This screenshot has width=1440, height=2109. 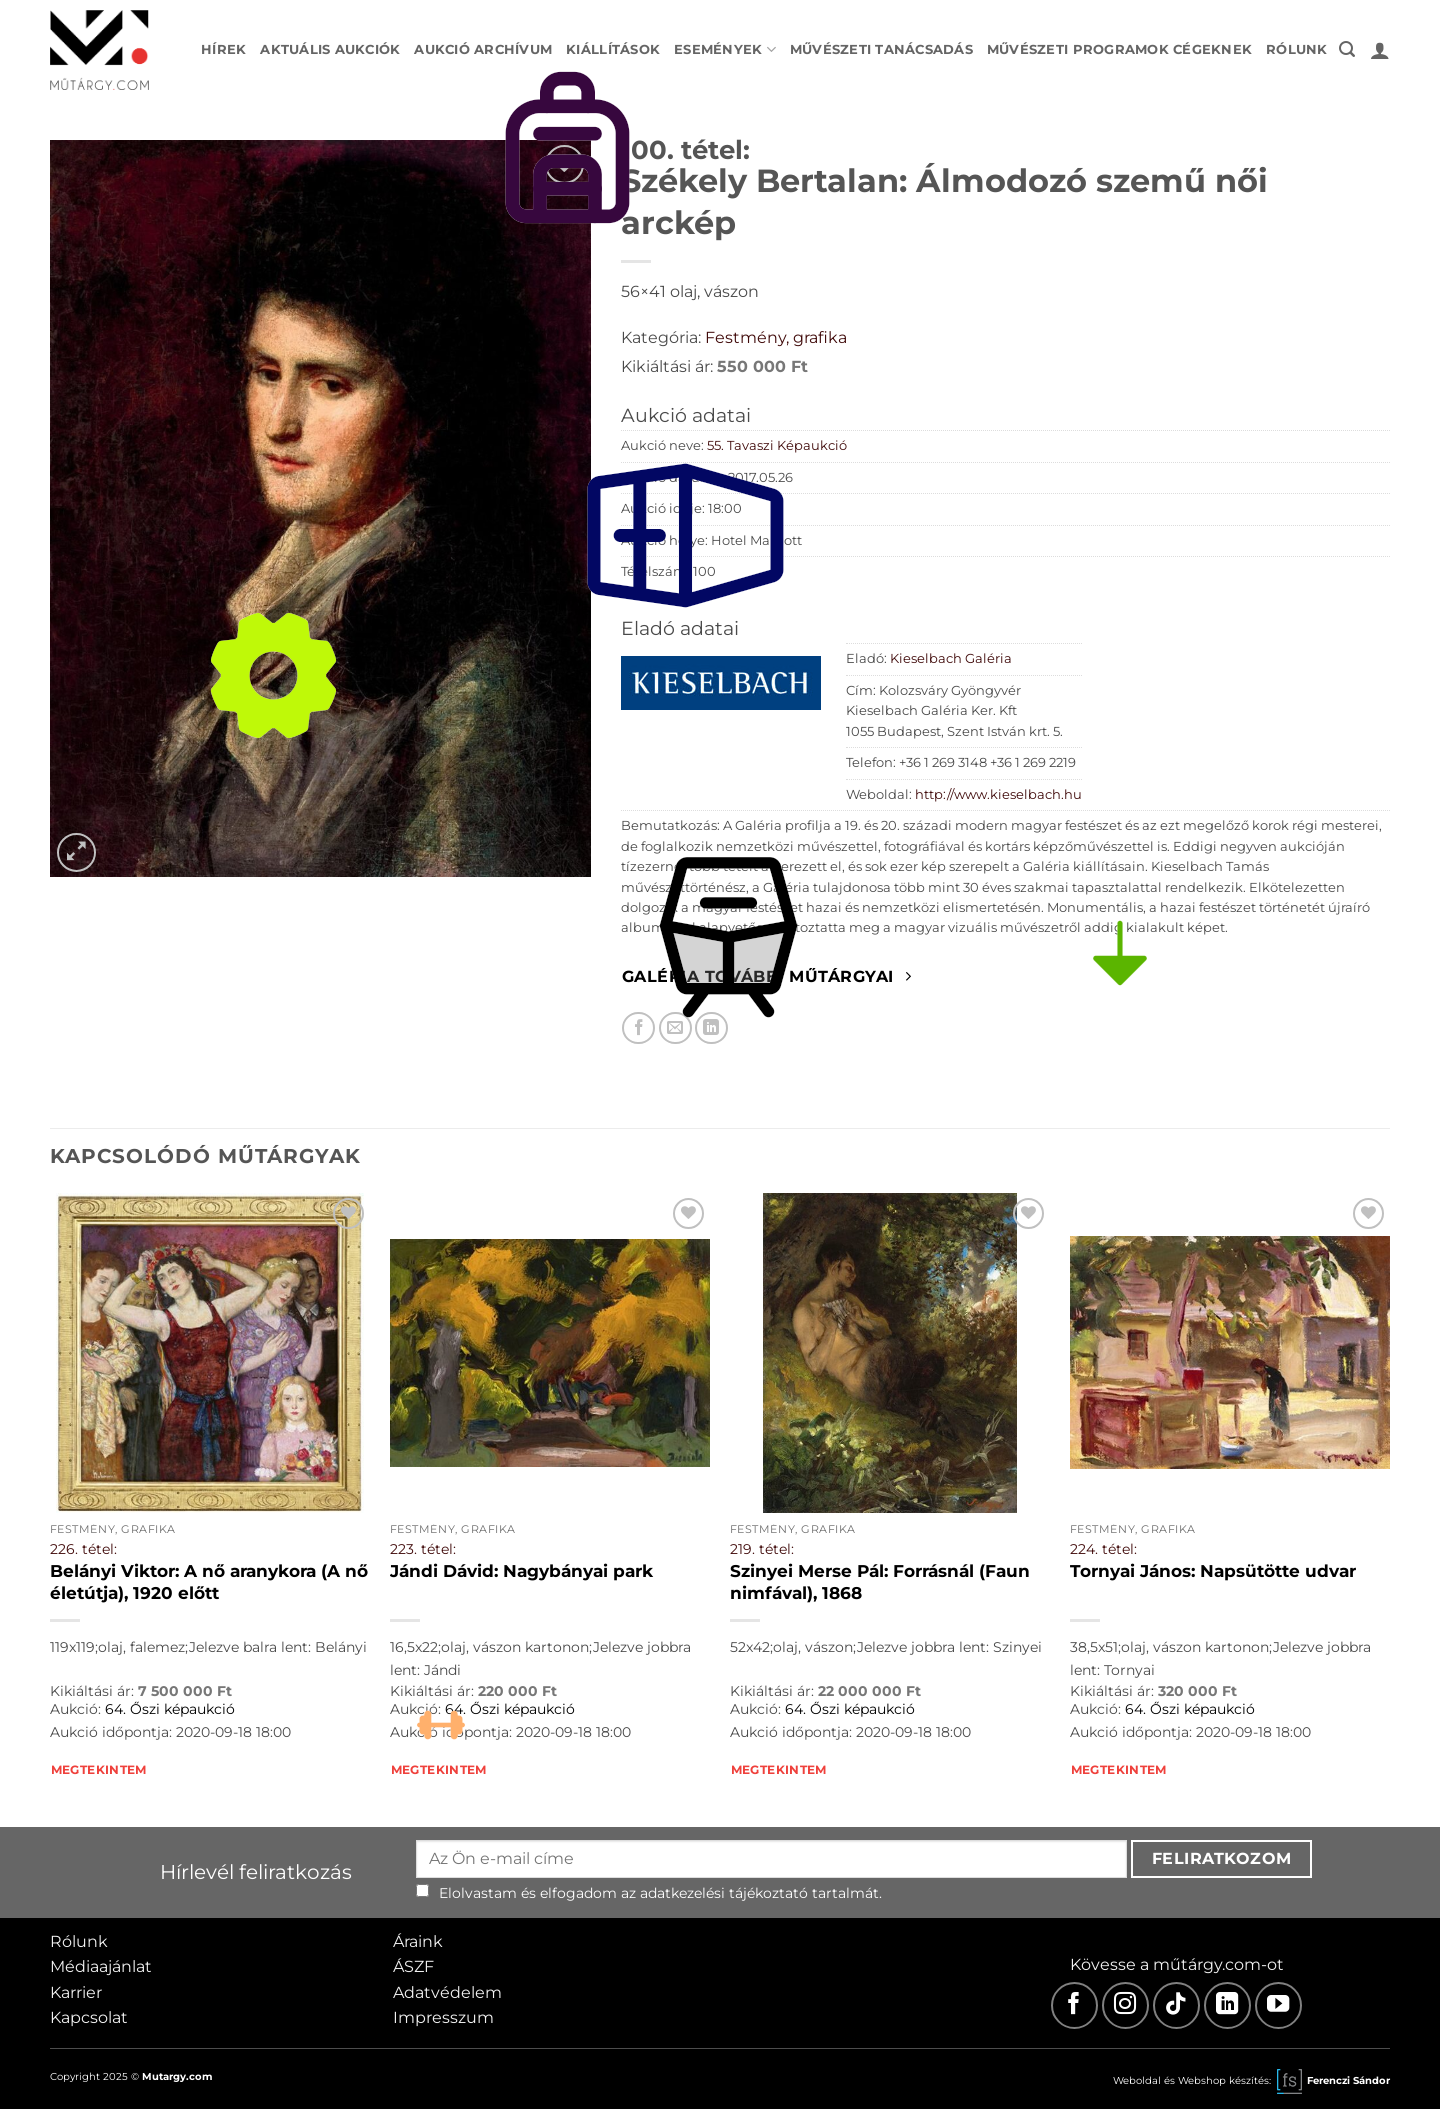 I want to click on download a file or content, so click(x=1120, y=953).